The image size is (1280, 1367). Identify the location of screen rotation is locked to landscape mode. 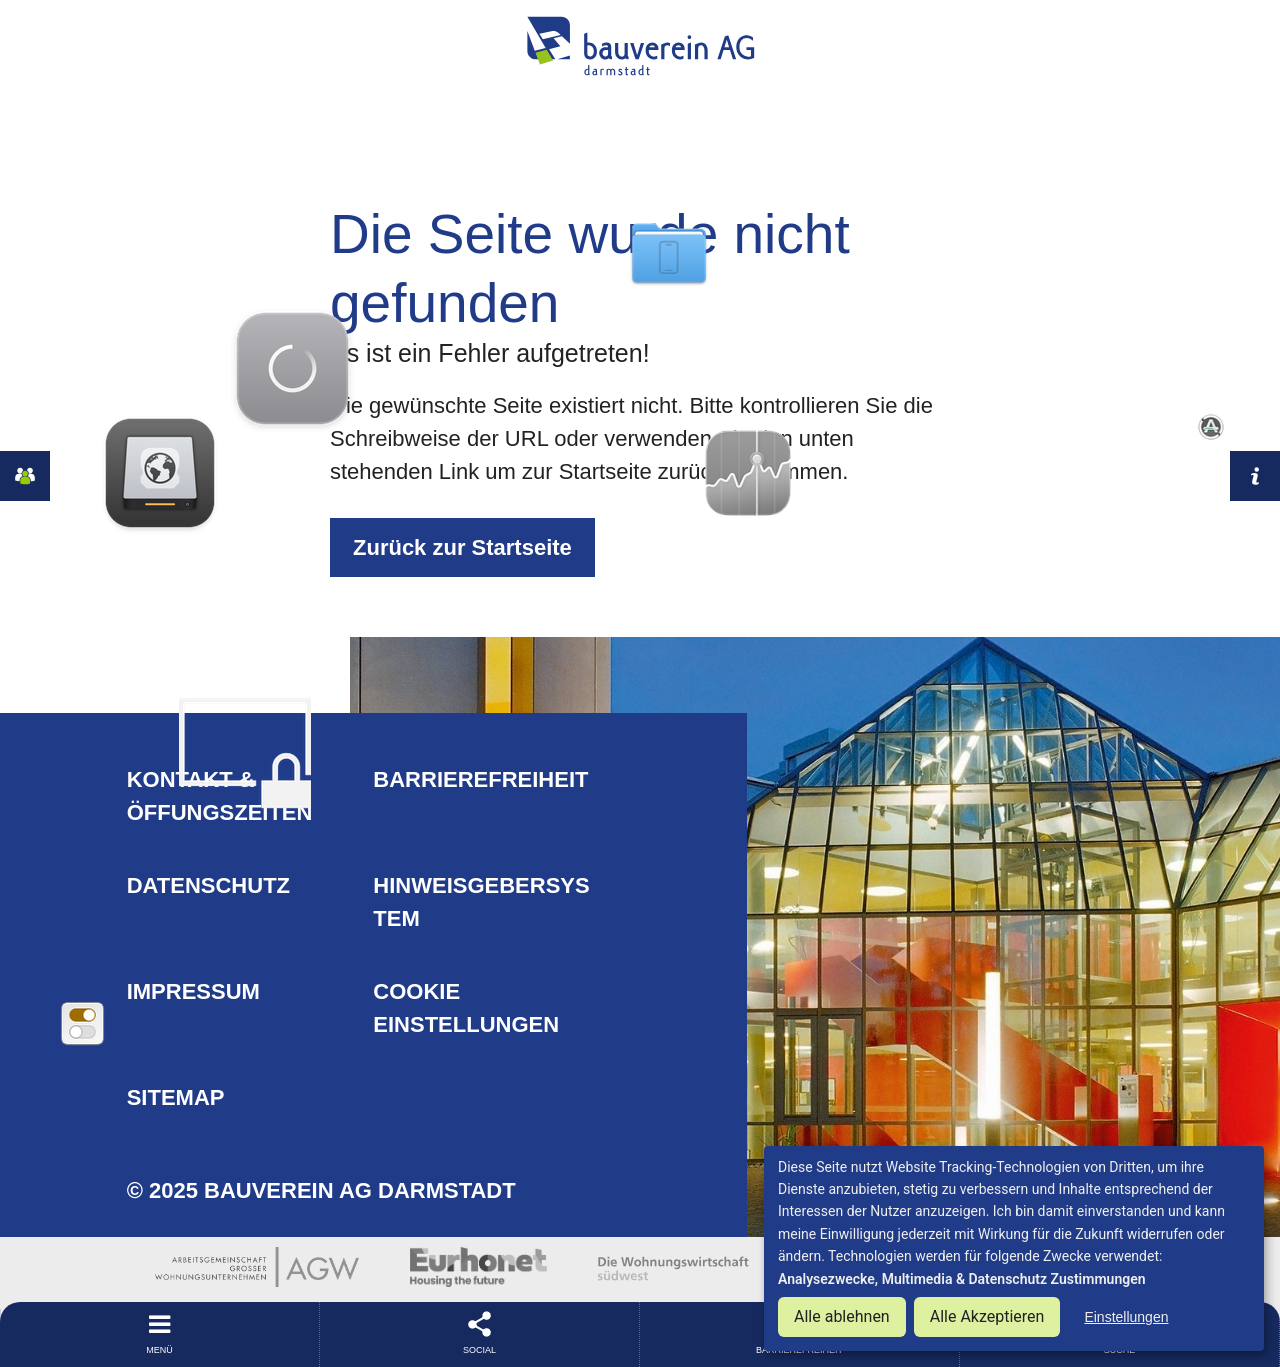
(245, 753).